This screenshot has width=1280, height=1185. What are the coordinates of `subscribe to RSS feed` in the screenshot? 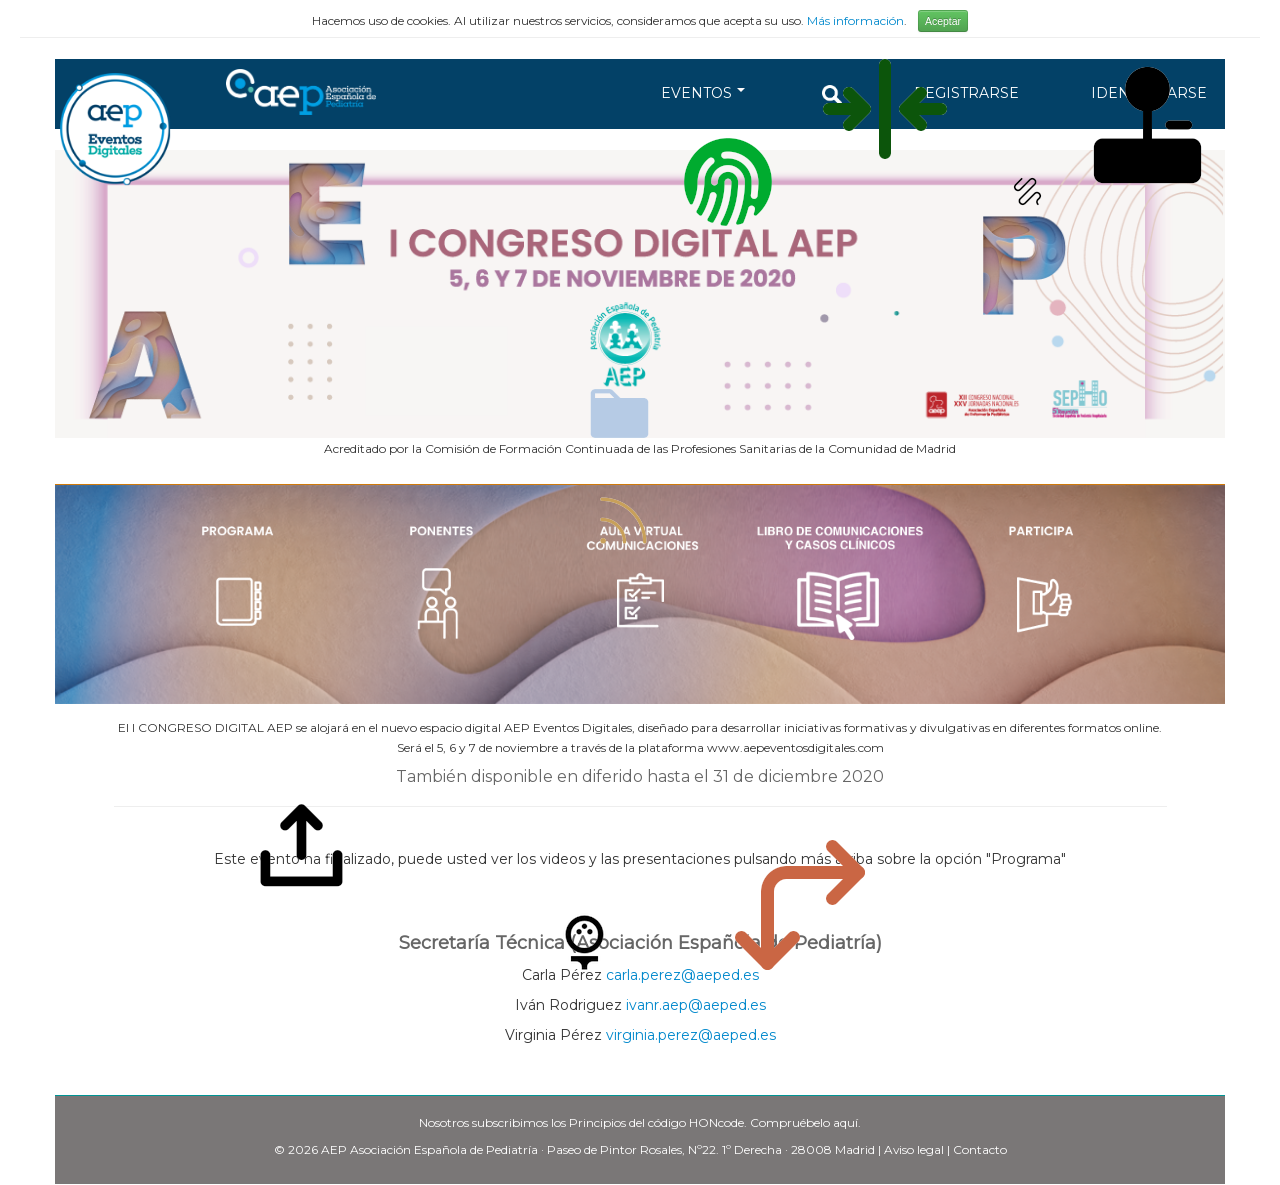 It's located at (620, 524).